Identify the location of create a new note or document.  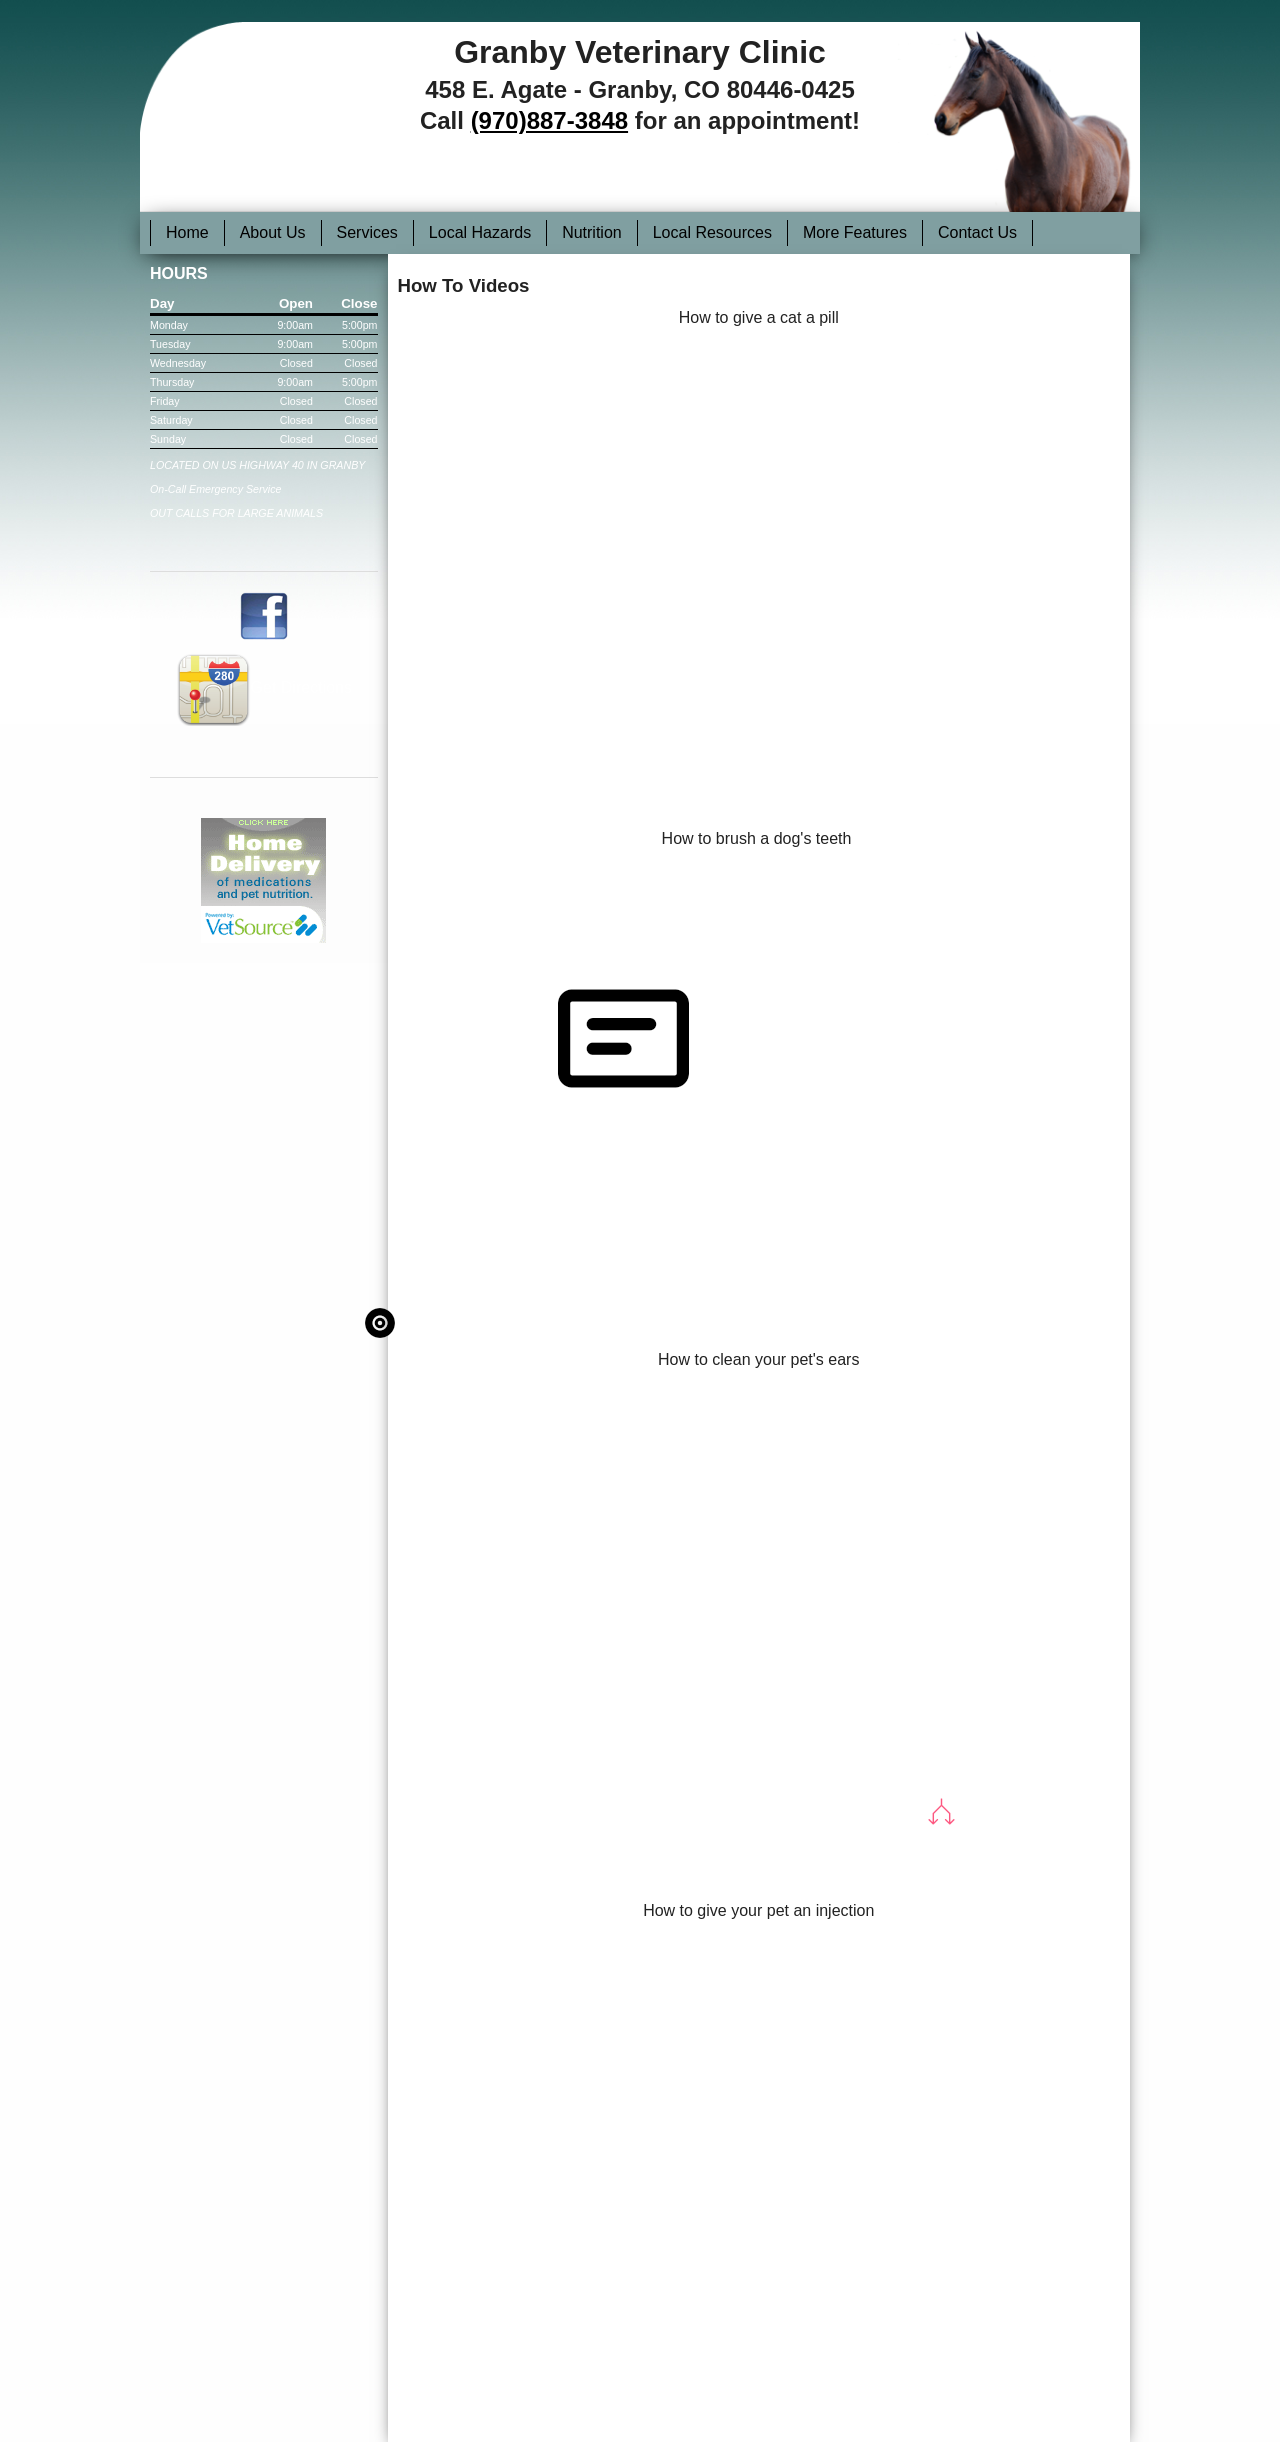
(623, 1038).